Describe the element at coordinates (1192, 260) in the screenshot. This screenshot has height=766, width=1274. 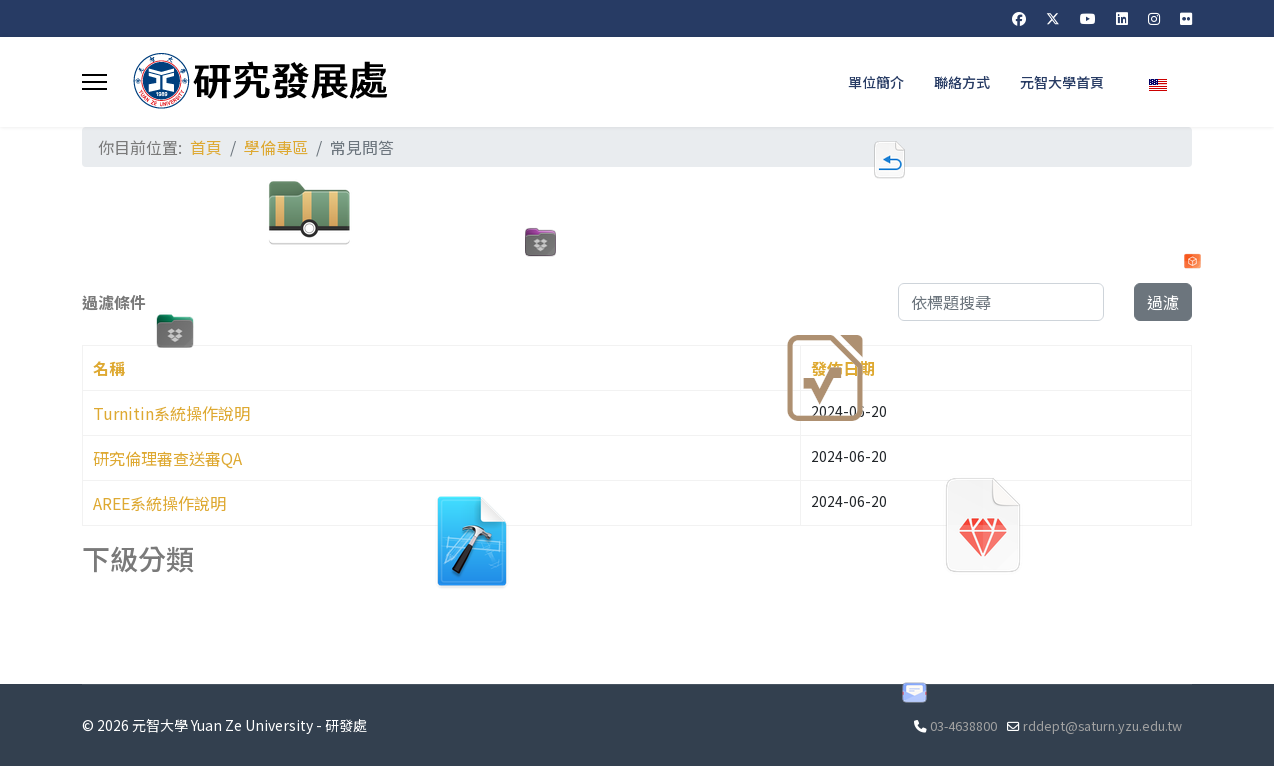
I see `open a 3D model file` at that location.